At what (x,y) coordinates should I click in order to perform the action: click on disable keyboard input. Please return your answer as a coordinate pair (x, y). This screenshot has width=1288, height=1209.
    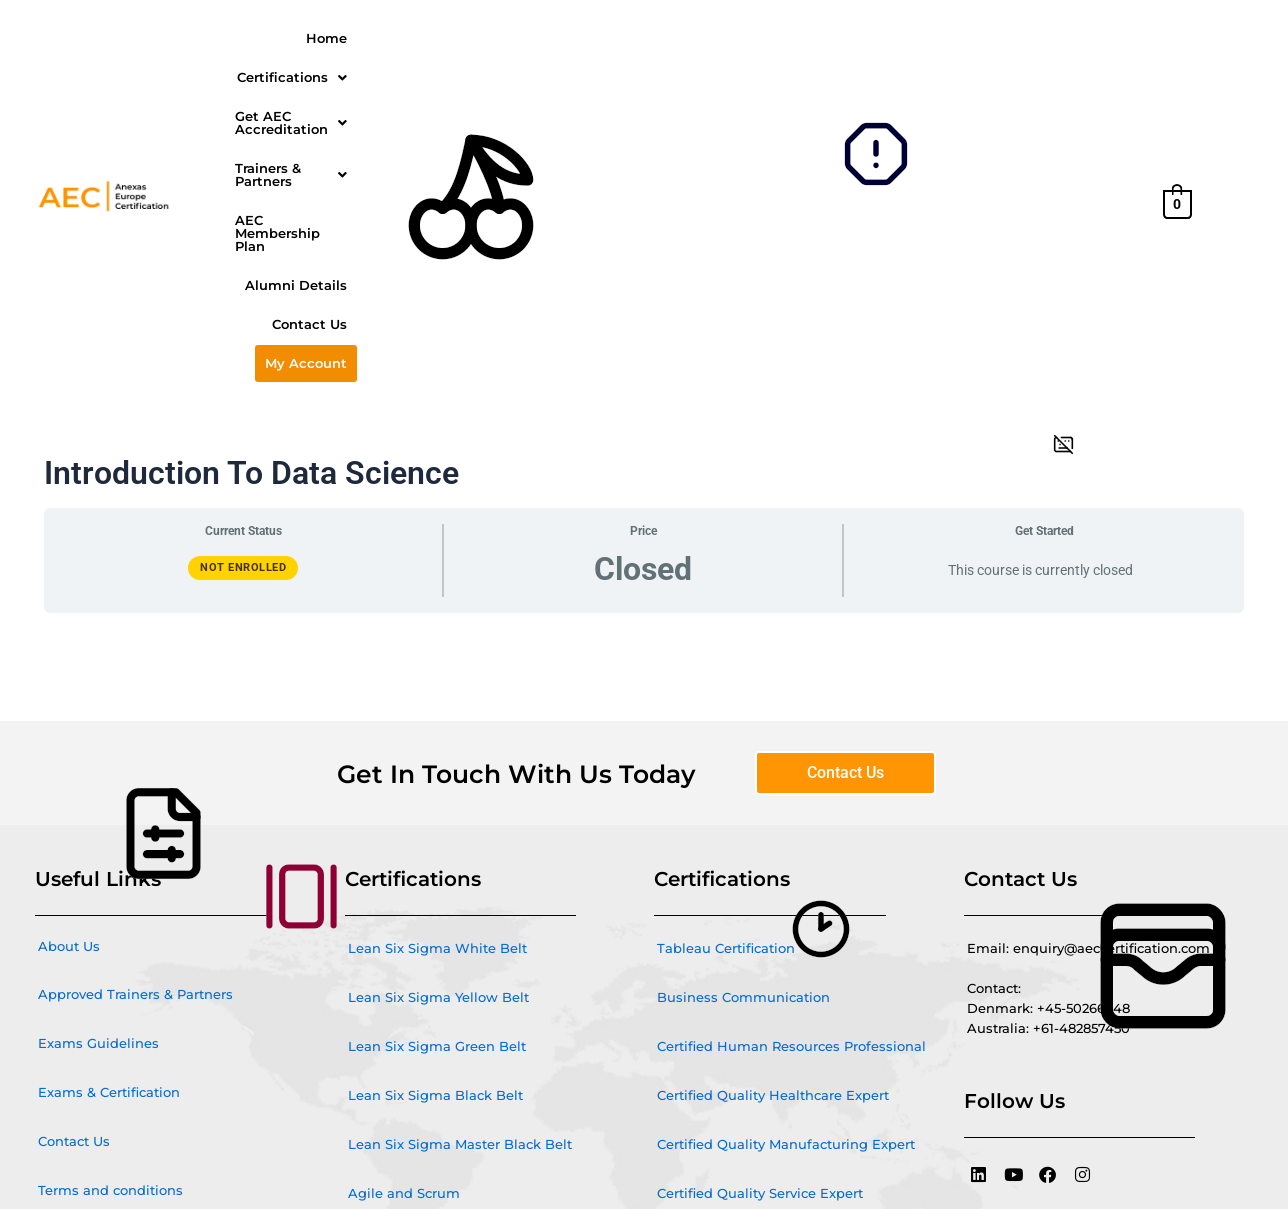
    Looking at the image, I should click on (1063, 444).